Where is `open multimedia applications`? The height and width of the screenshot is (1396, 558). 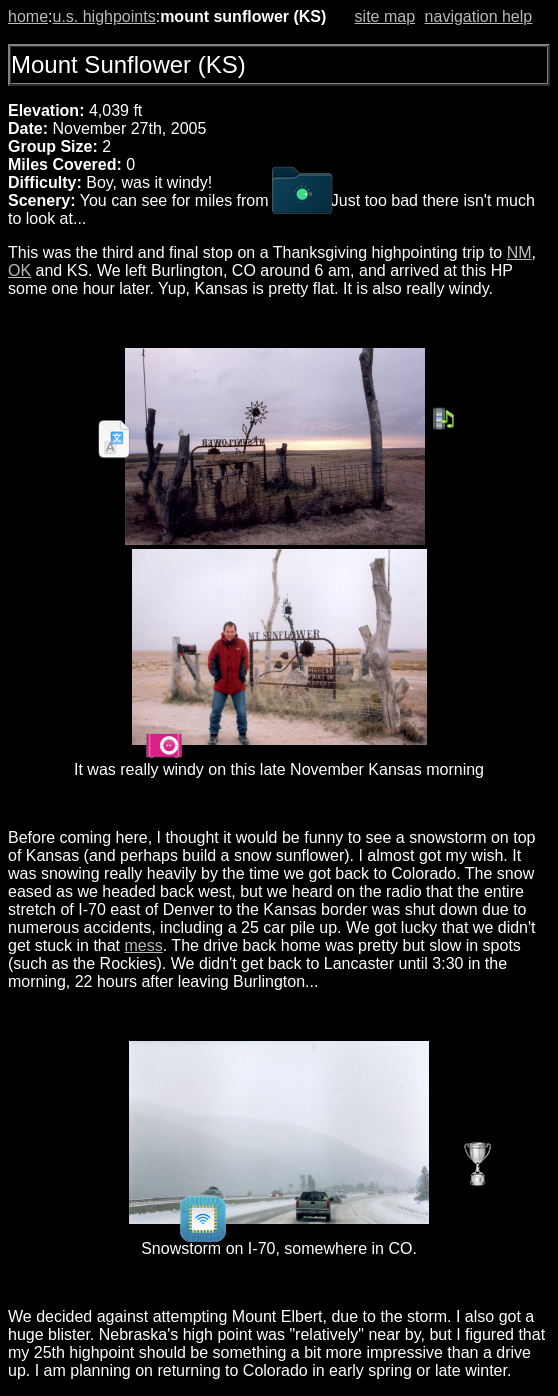
open multimedia applications is located at coordinates (443, 418).